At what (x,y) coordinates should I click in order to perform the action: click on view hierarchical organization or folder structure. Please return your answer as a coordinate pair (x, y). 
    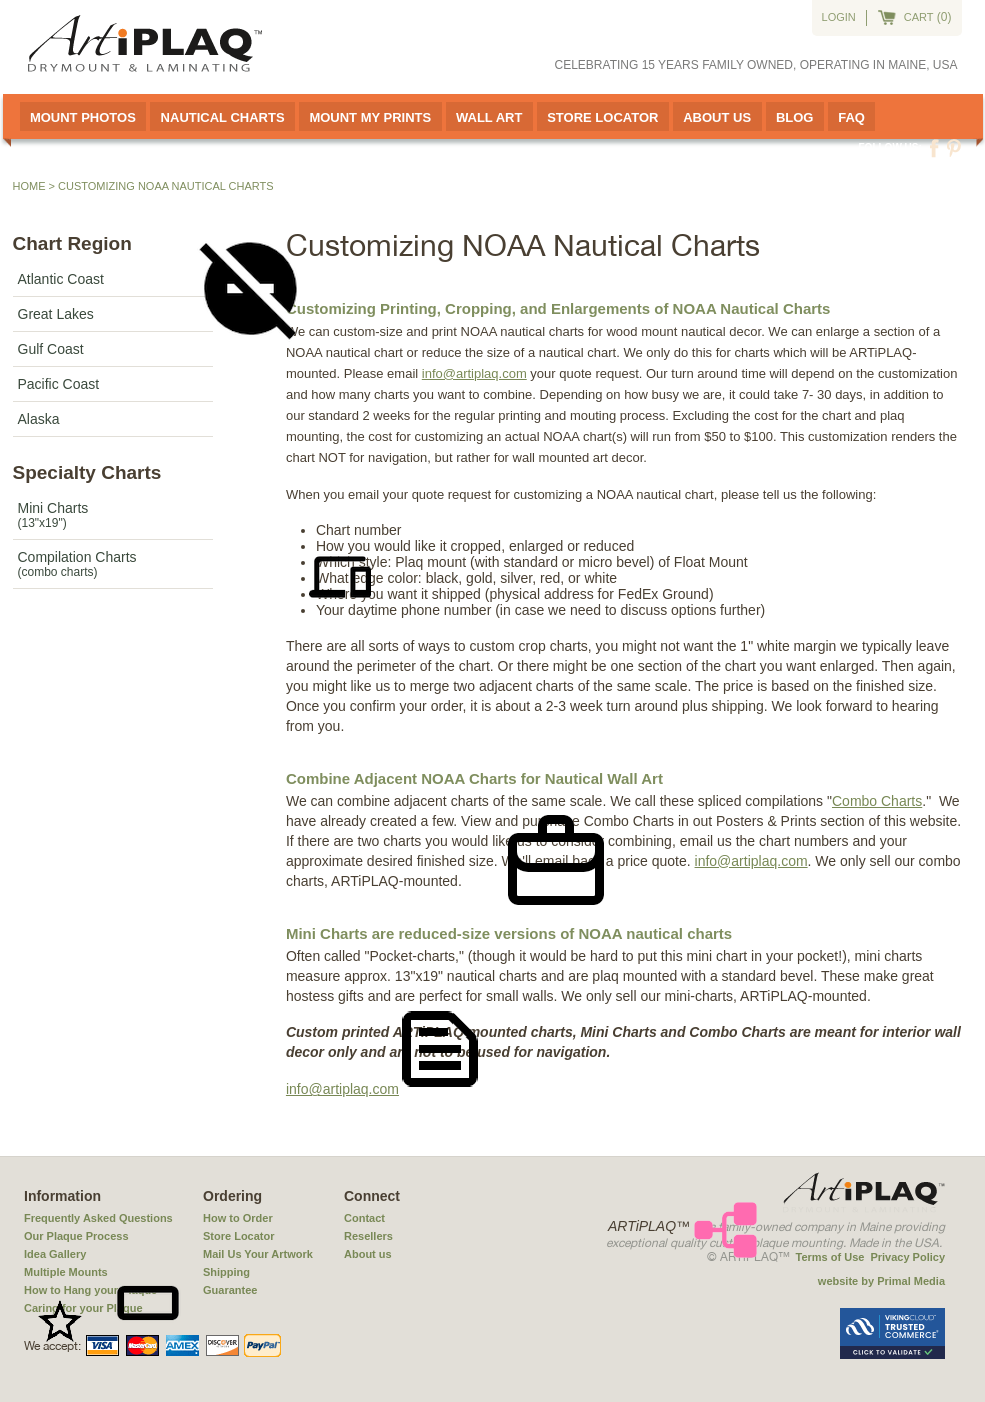
    Looking at the image, I should click on (729, 1230).